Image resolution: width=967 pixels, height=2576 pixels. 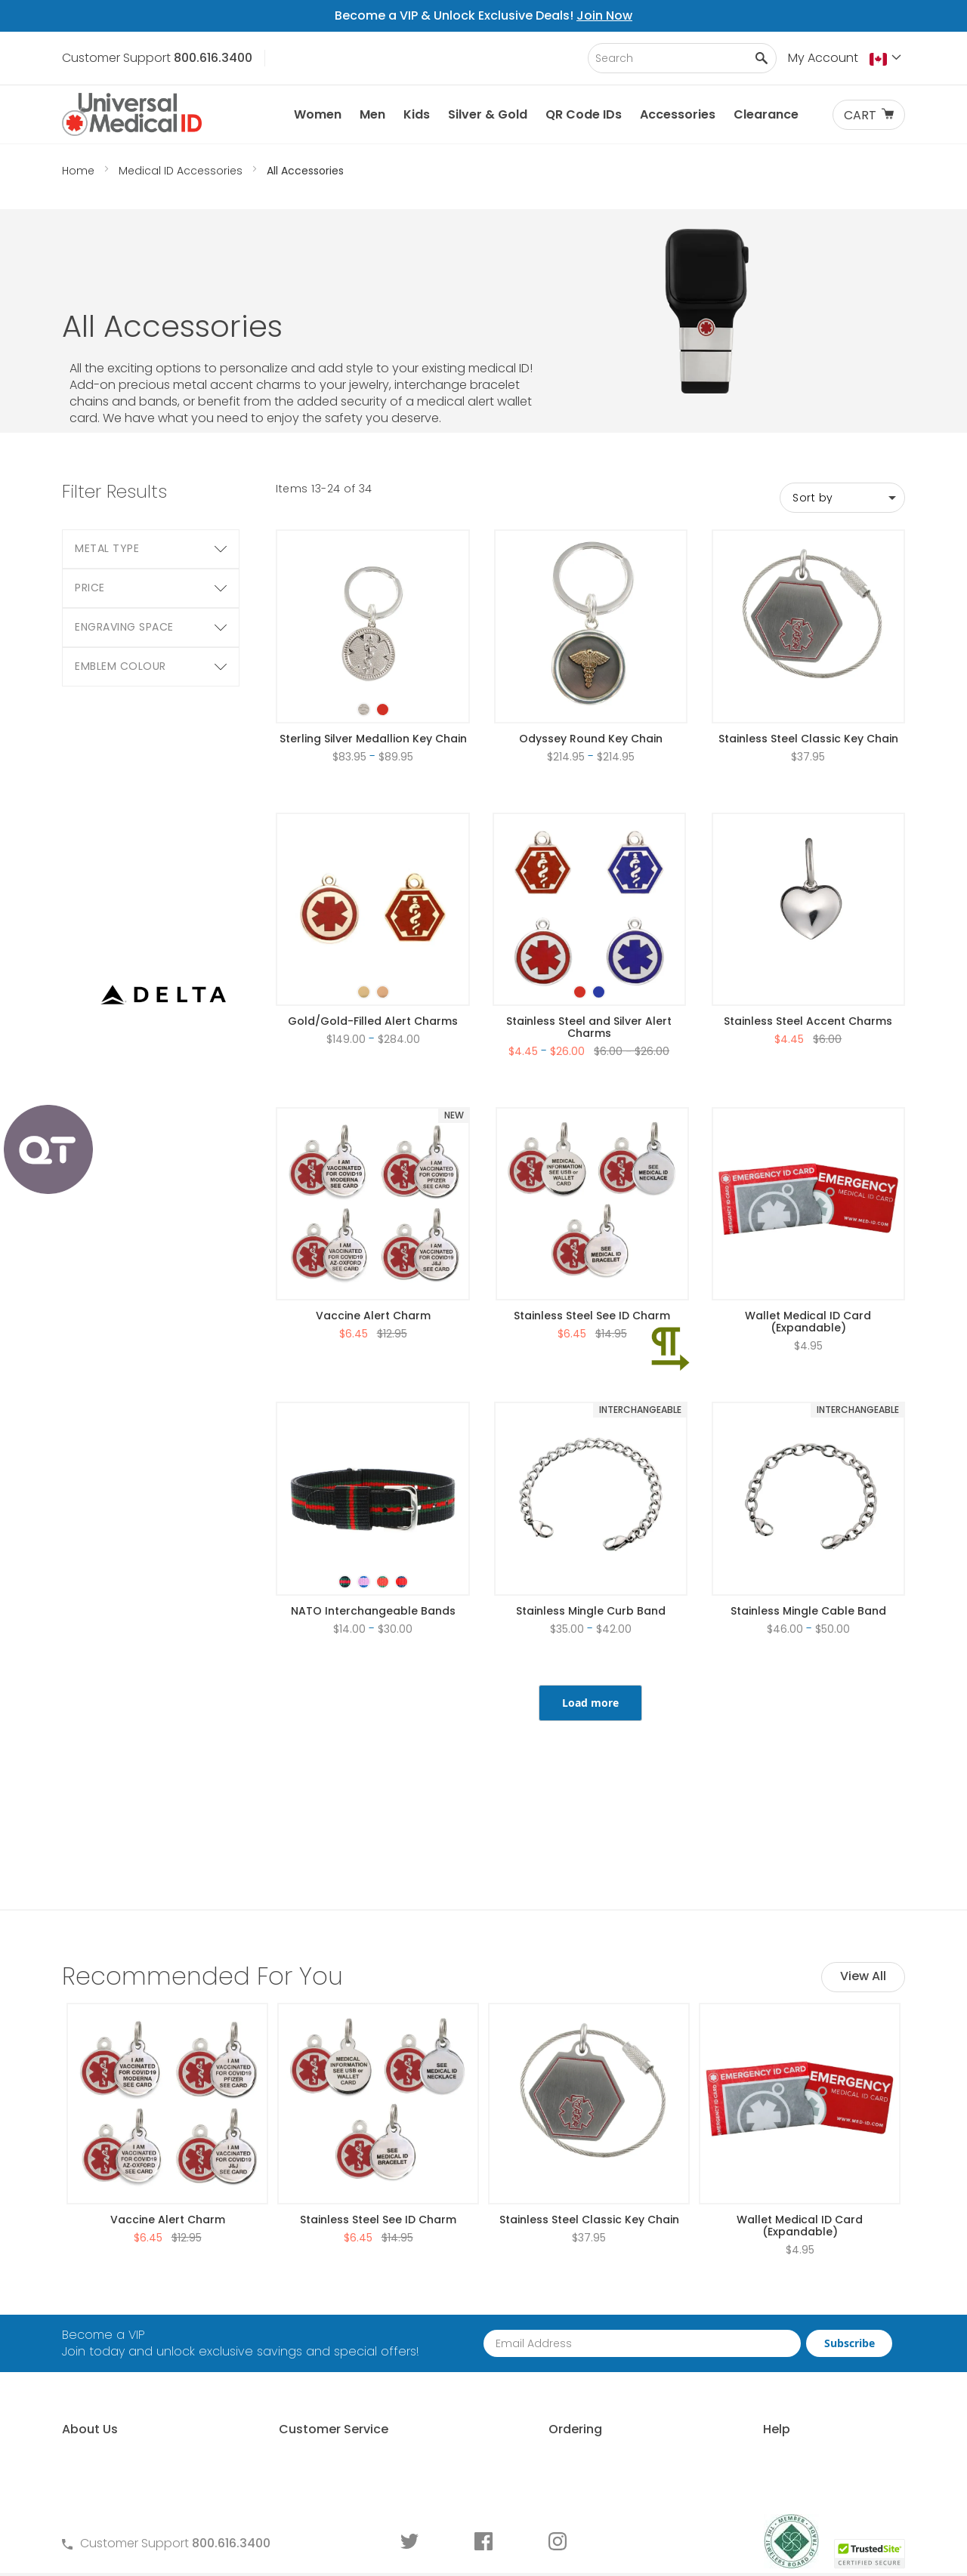 What do you see at coordinates (48, 1149) in the screenshot?
I see `quicktype app or service logo` at bounding box center [48, 1149].